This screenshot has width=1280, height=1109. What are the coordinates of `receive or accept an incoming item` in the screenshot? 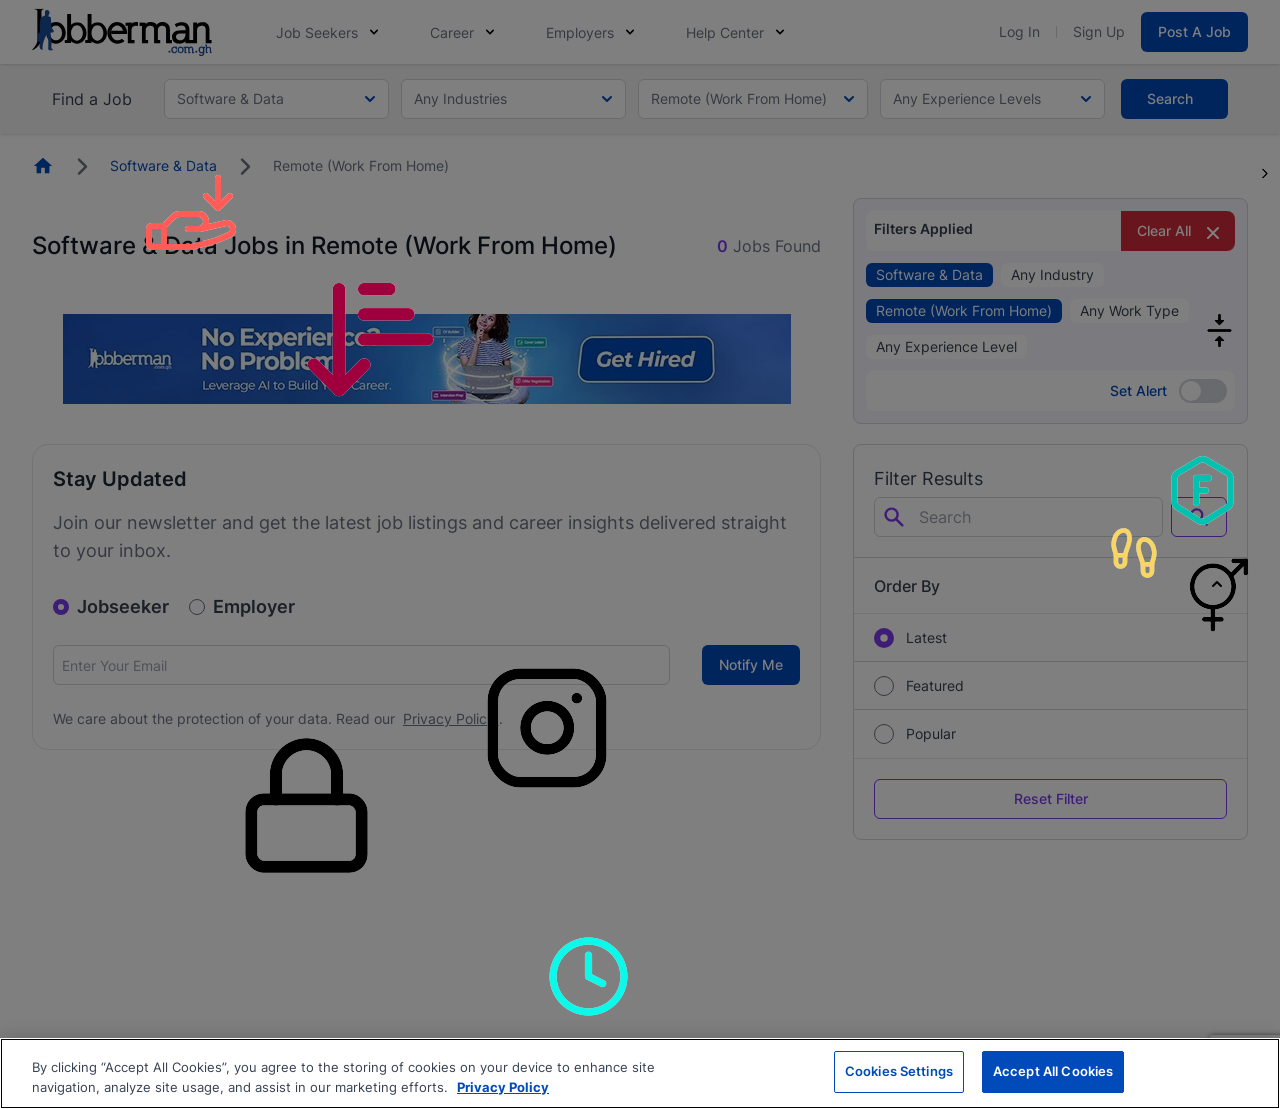 It's located at (194, 217).